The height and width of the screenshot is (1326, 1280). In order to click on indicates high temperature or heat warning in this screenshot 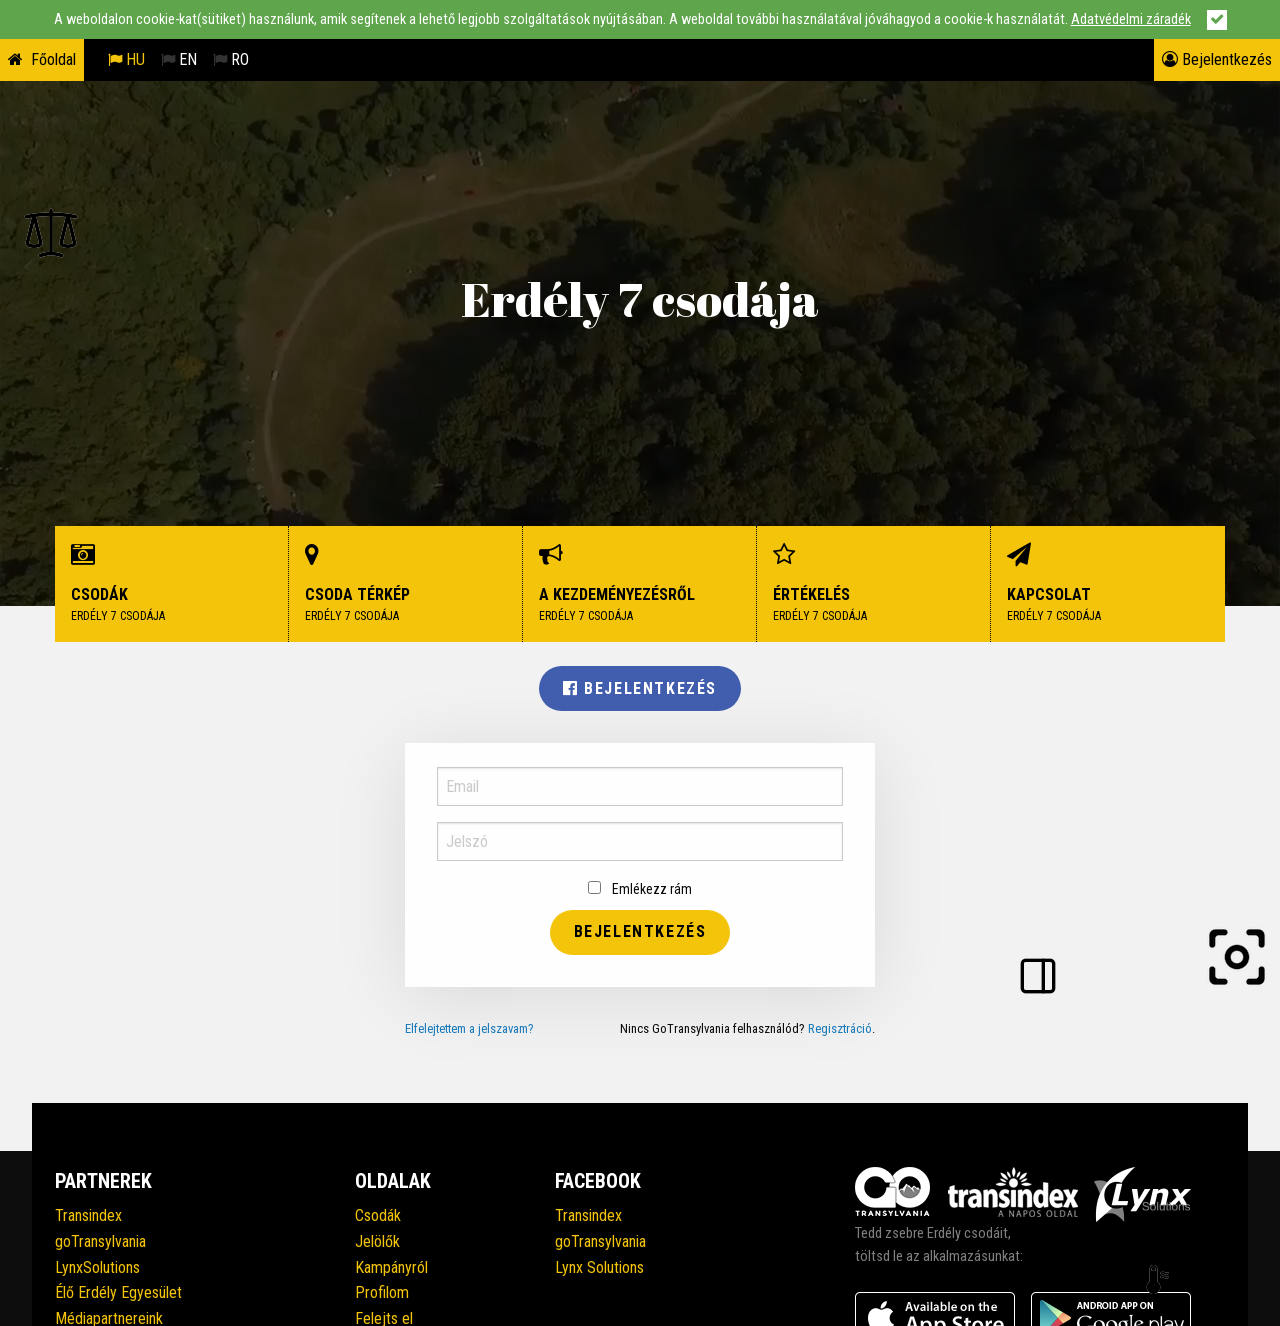, I will do `click(1154, 1279)`.